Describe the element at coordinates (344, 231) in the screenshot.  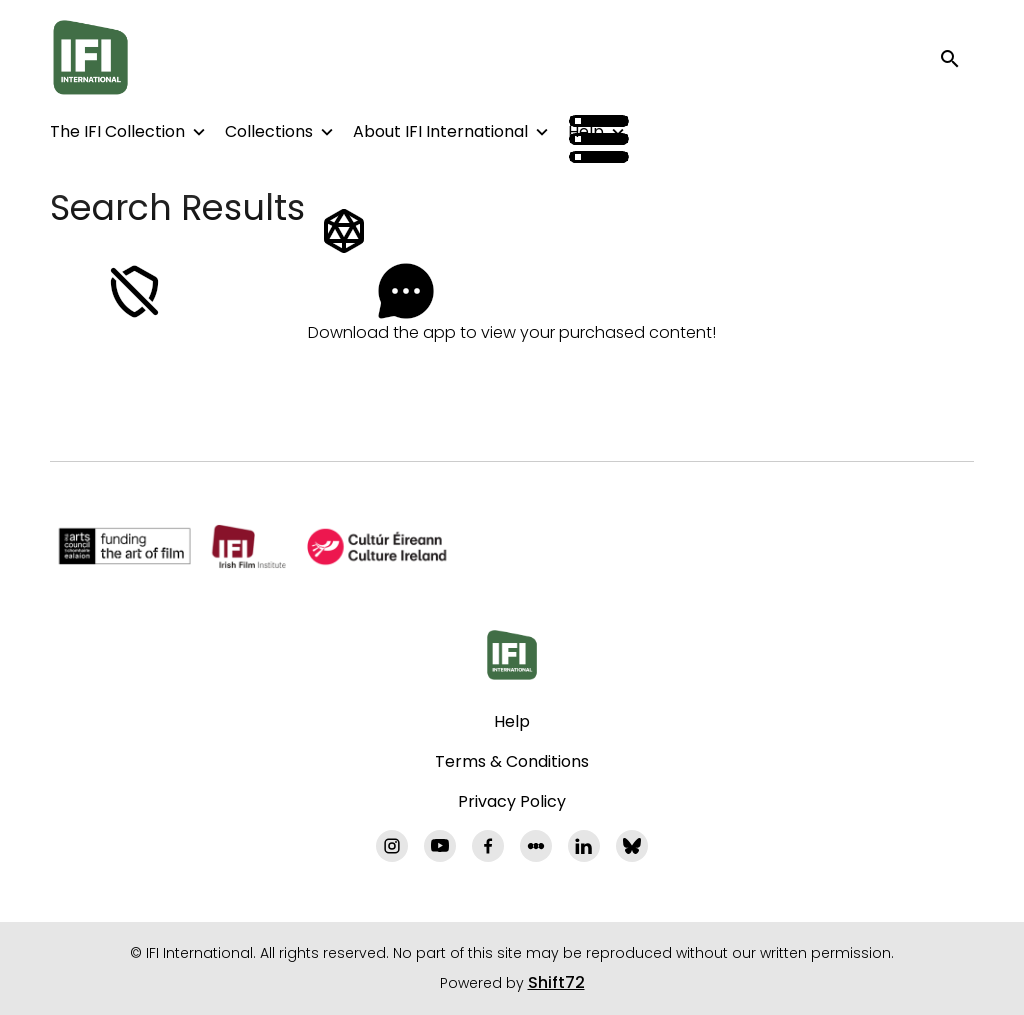
I see `view 3D model or object` at that location.